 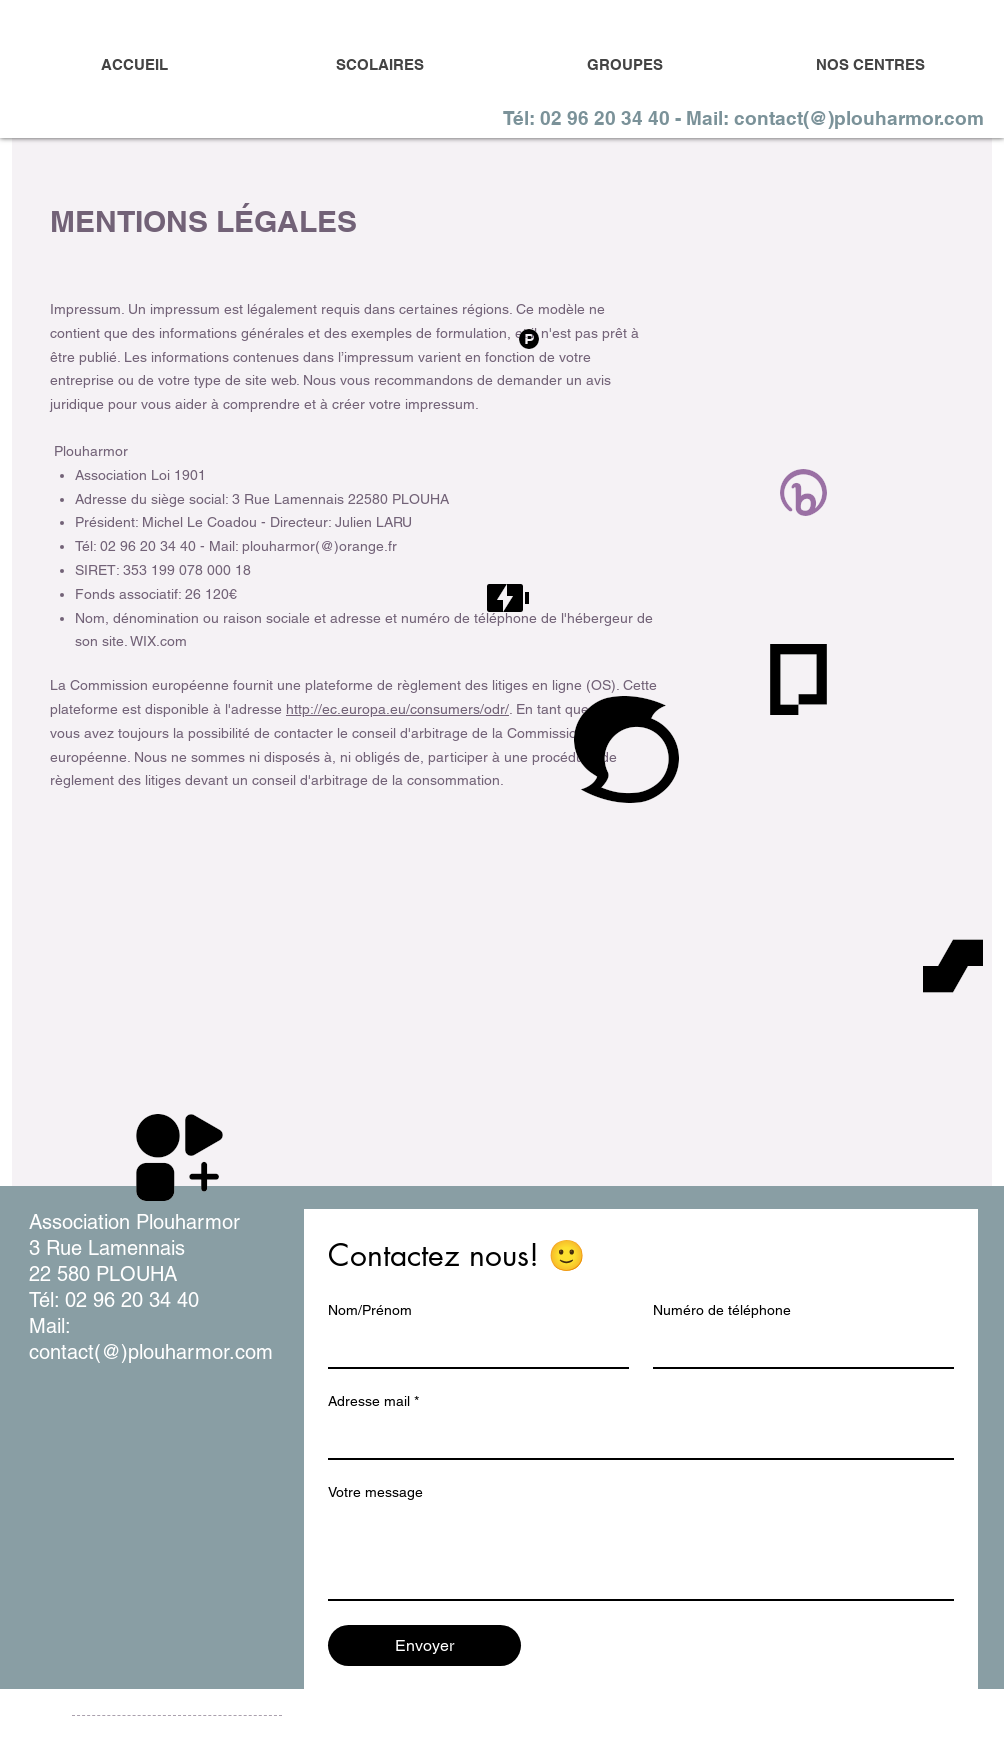 I want to click on visit Product Hunt website, so click(x=529, y=339).